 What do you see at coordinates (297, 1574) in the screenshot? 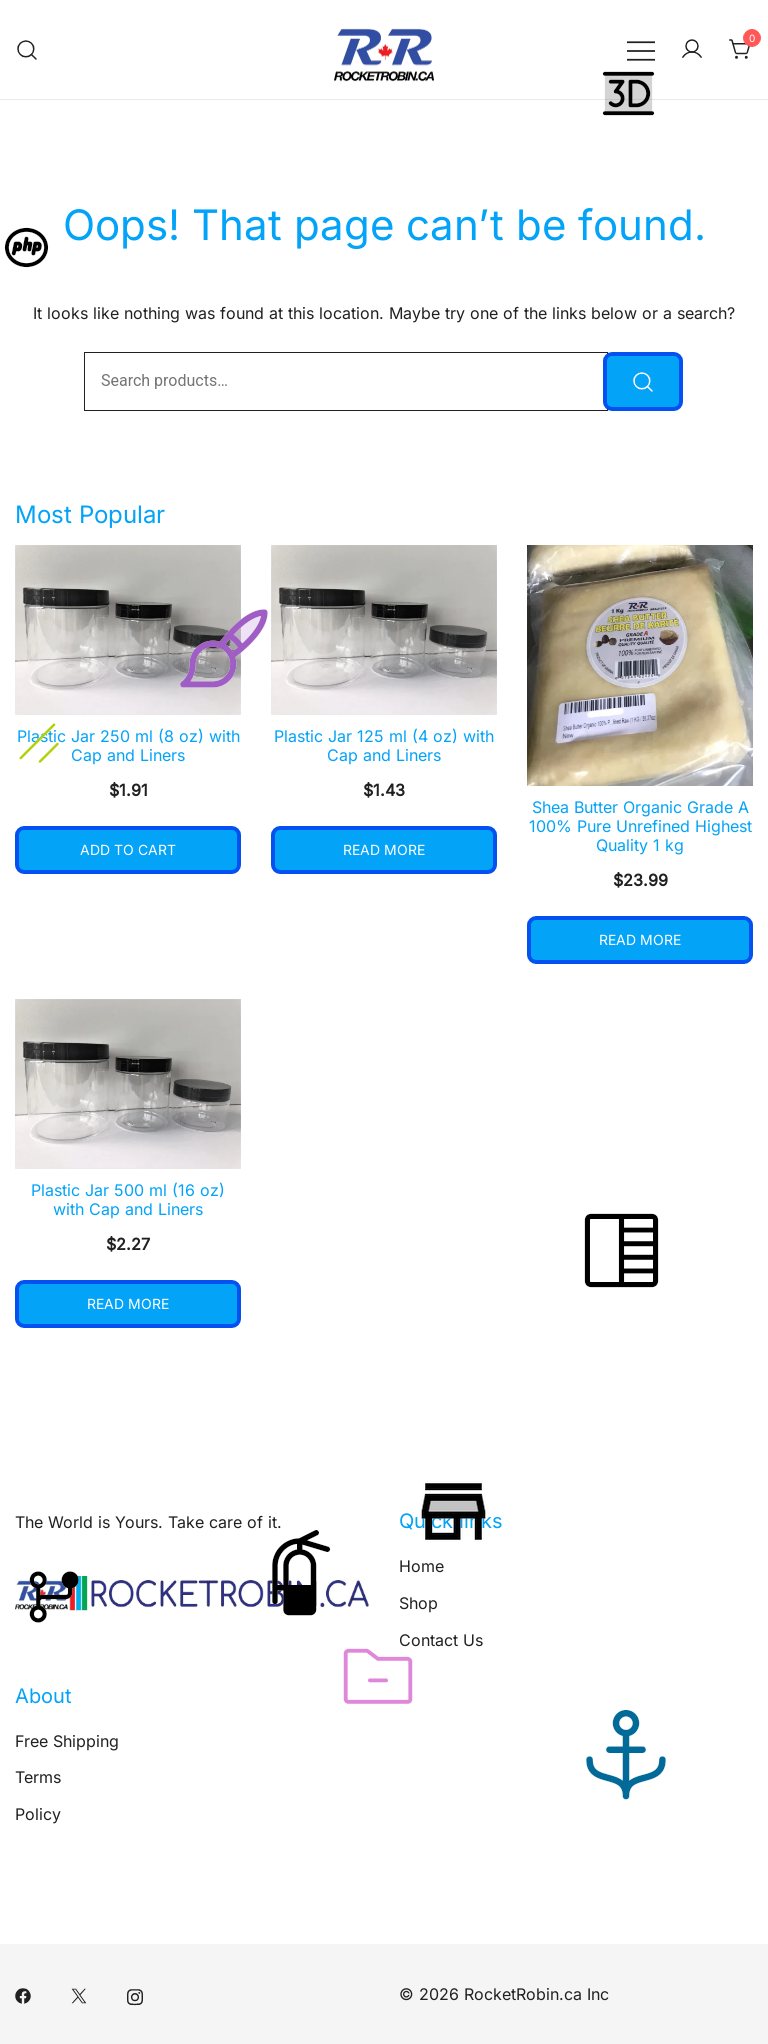
I see `fire safety equipment indicator` at bounding box center [297, 1574].